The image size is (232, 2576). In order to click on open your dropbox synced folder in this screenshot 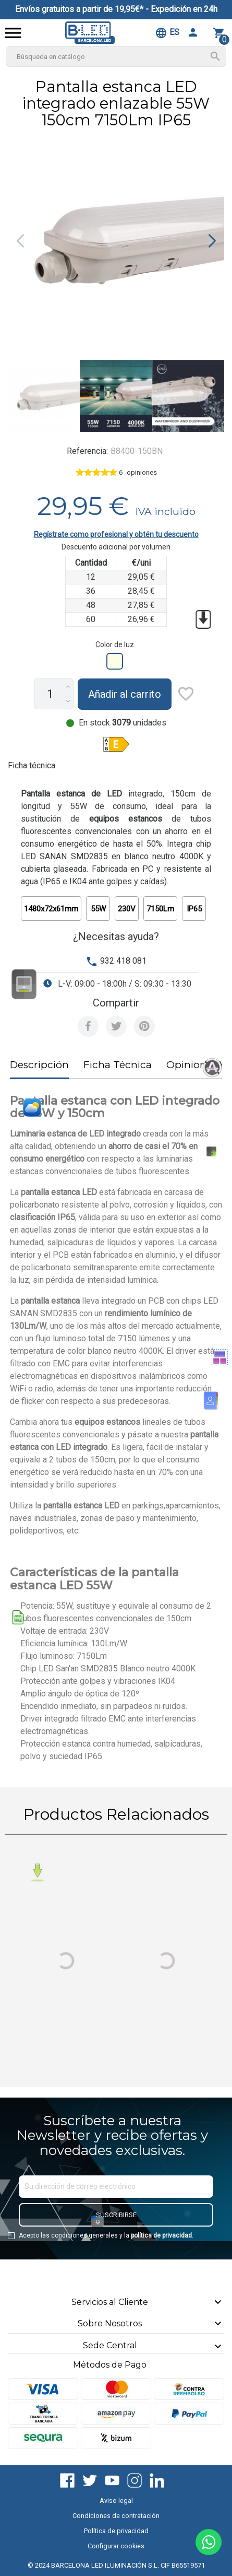, I will do `click(97, 2221)`.